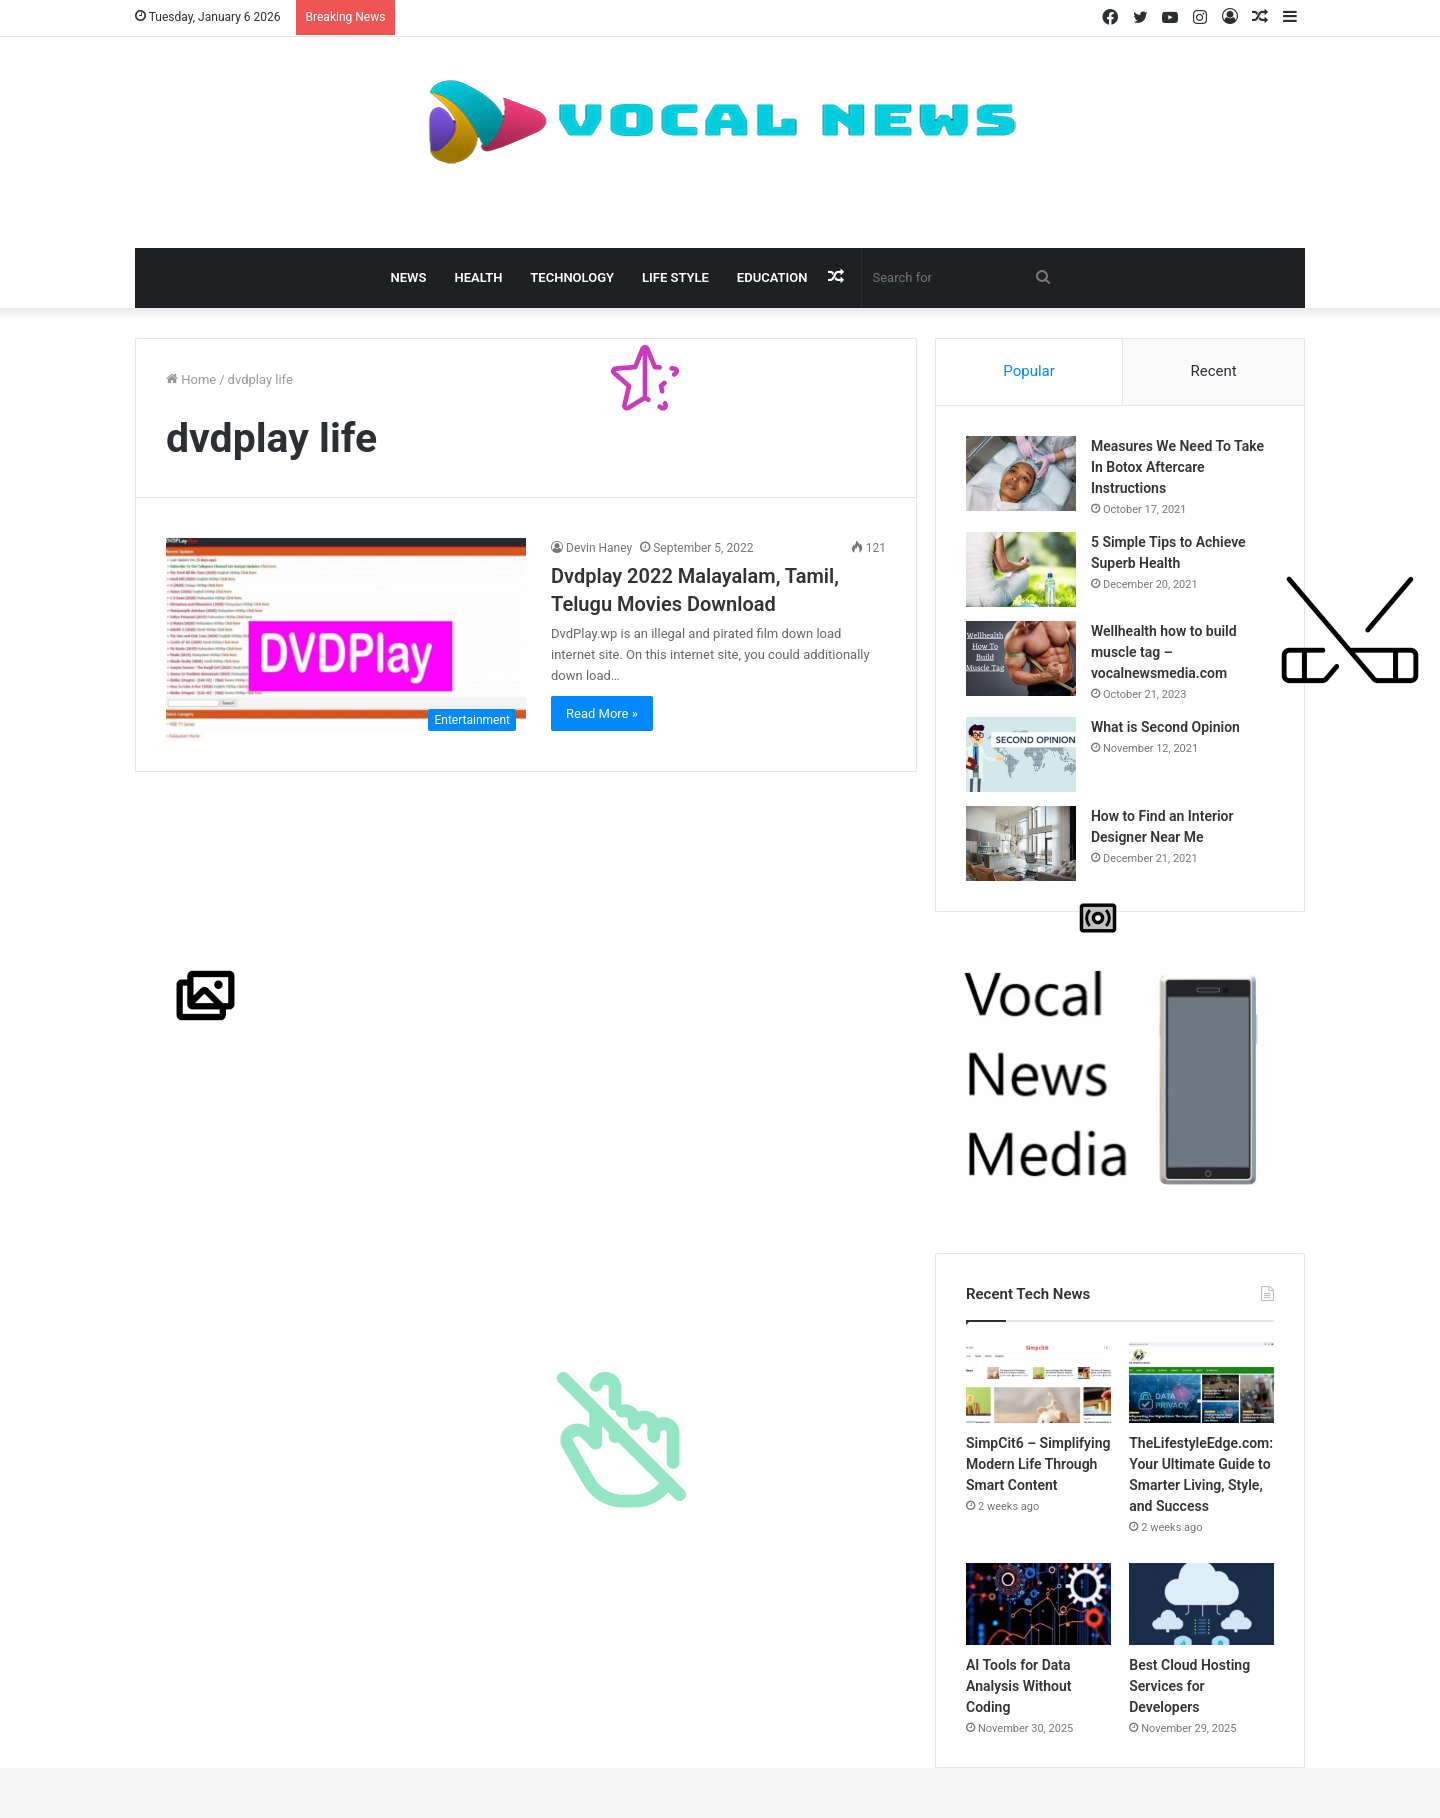  What do you see at coordinates (645, 379) in the screenshot?
I see `indicates a partial or half rating` at bounding box center [645, 379].